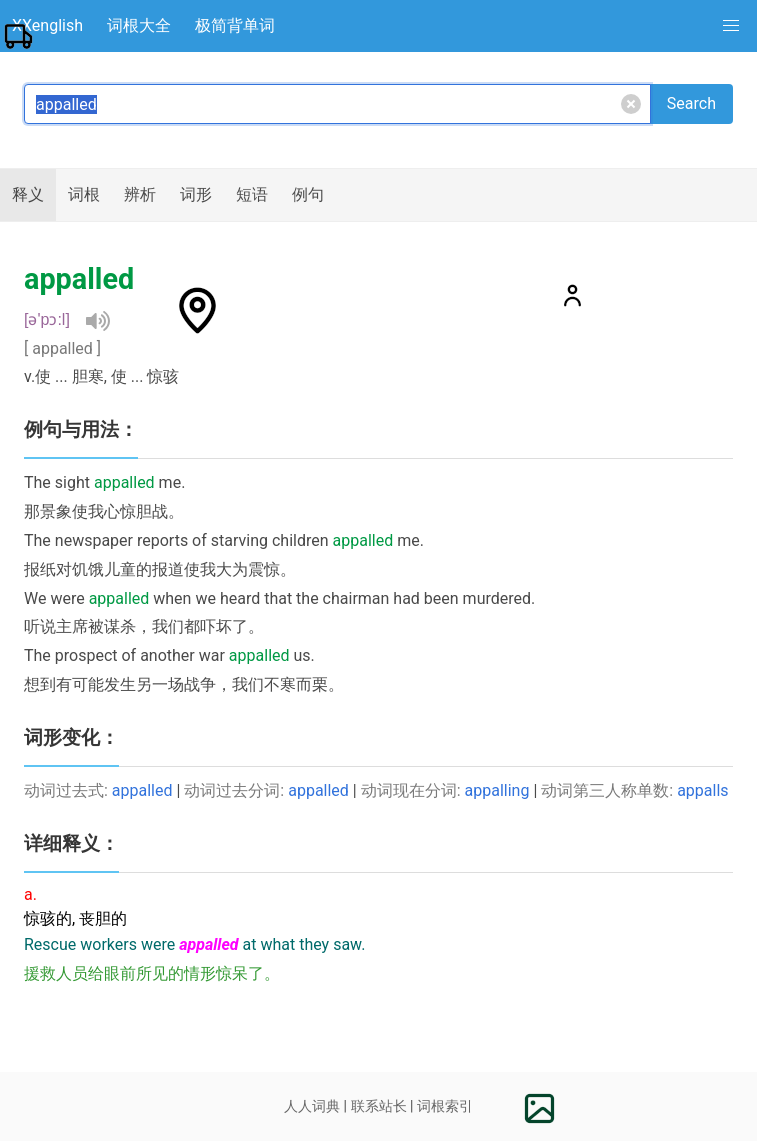 The image size is (757, 1141). What do you see at coordinates (572, 295) in the screenshot?
I see `view your profile` at bounding box center [572, 295].